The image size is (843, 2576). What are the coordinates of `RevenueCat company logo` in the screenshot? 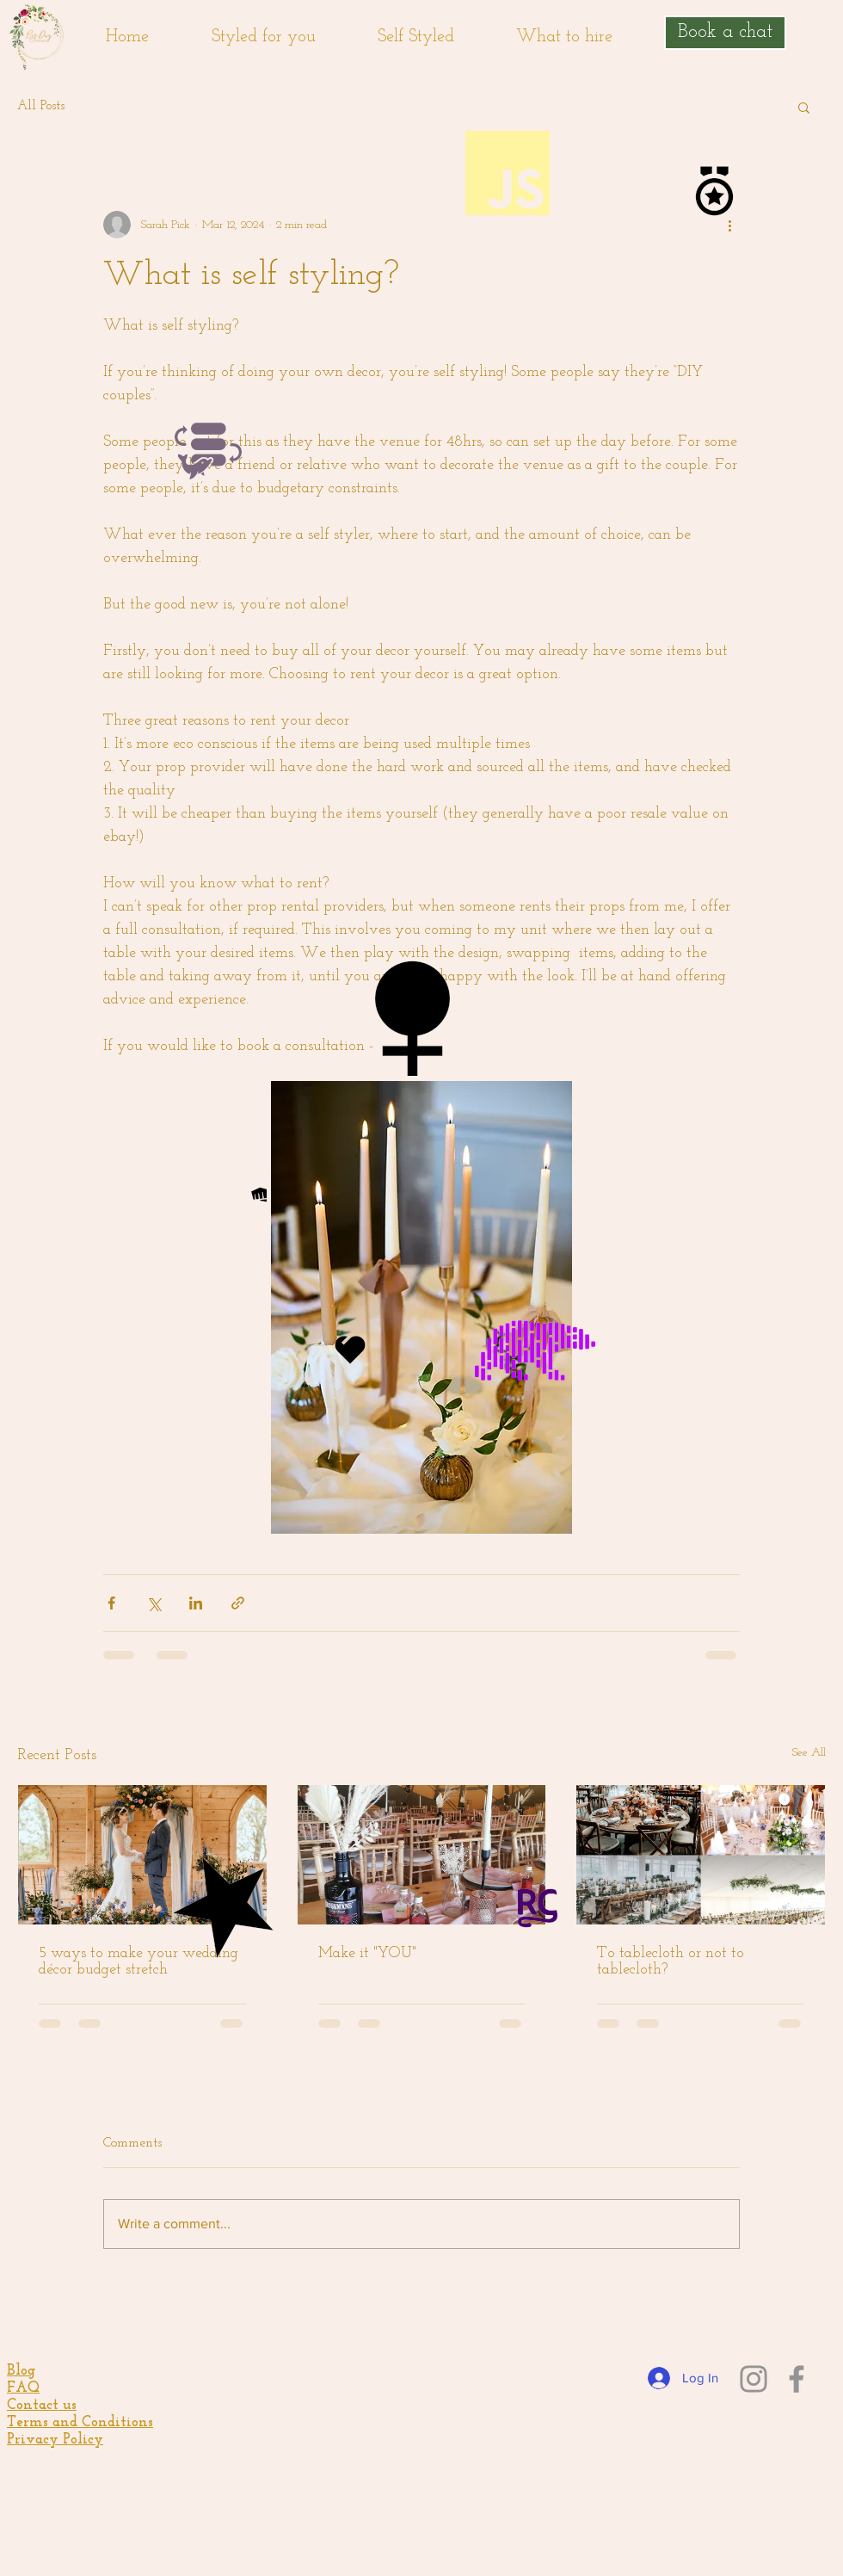 It's located at (538, 1908).